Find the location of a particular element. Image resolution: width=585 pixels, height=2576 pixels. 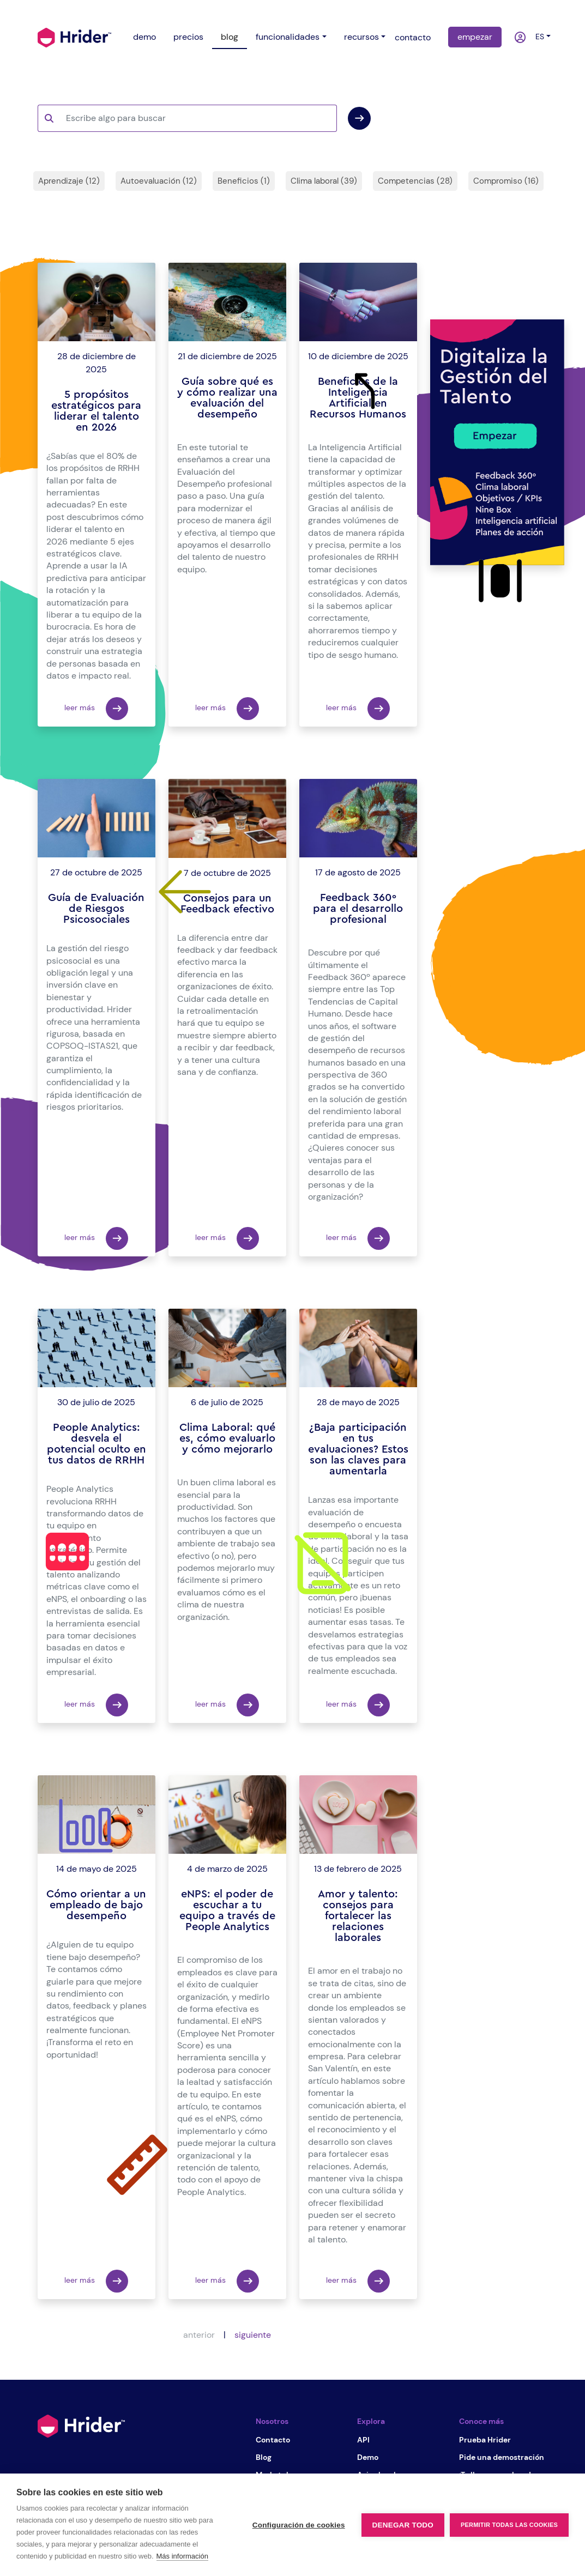

access dental or oral health features is located at coordinates (67, 1551).